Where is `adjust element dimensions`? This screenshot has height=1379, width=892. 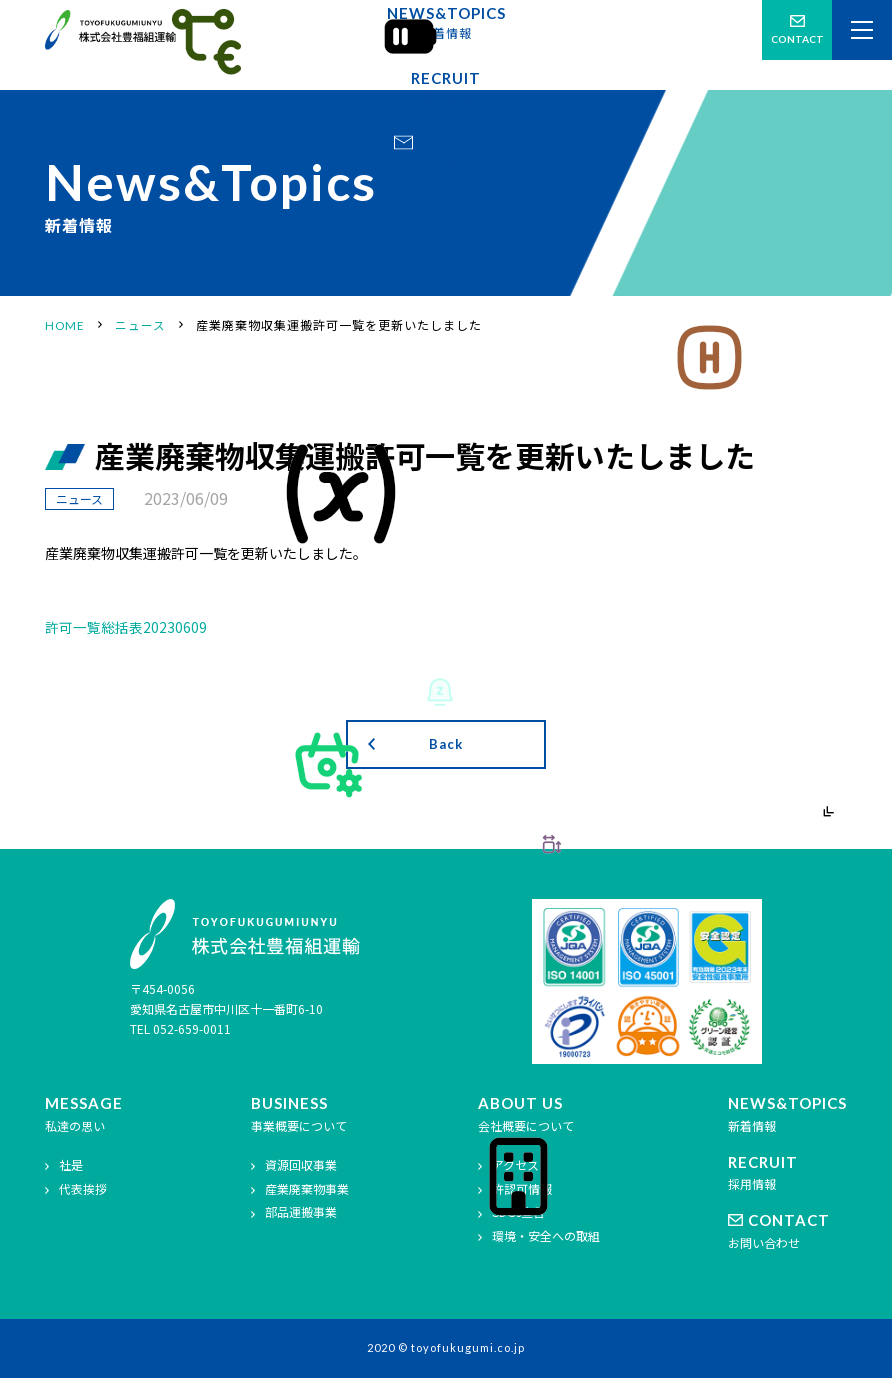
adjust element dimensions is located at coordinates (552, 844).